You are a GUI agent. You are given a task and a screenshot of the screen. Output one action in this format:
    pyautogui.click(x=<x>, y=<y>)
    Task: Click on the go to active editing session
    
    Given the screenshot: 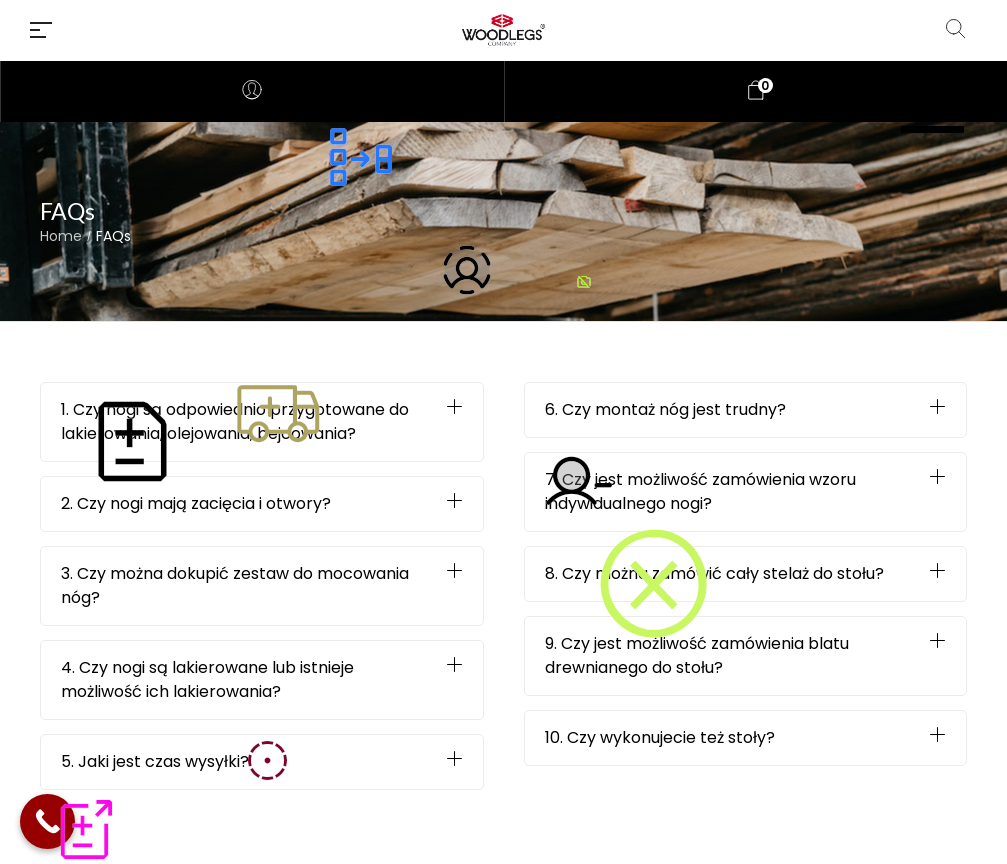 What is the action you would take?
    pyautogui.click(x=84, y=831)
    